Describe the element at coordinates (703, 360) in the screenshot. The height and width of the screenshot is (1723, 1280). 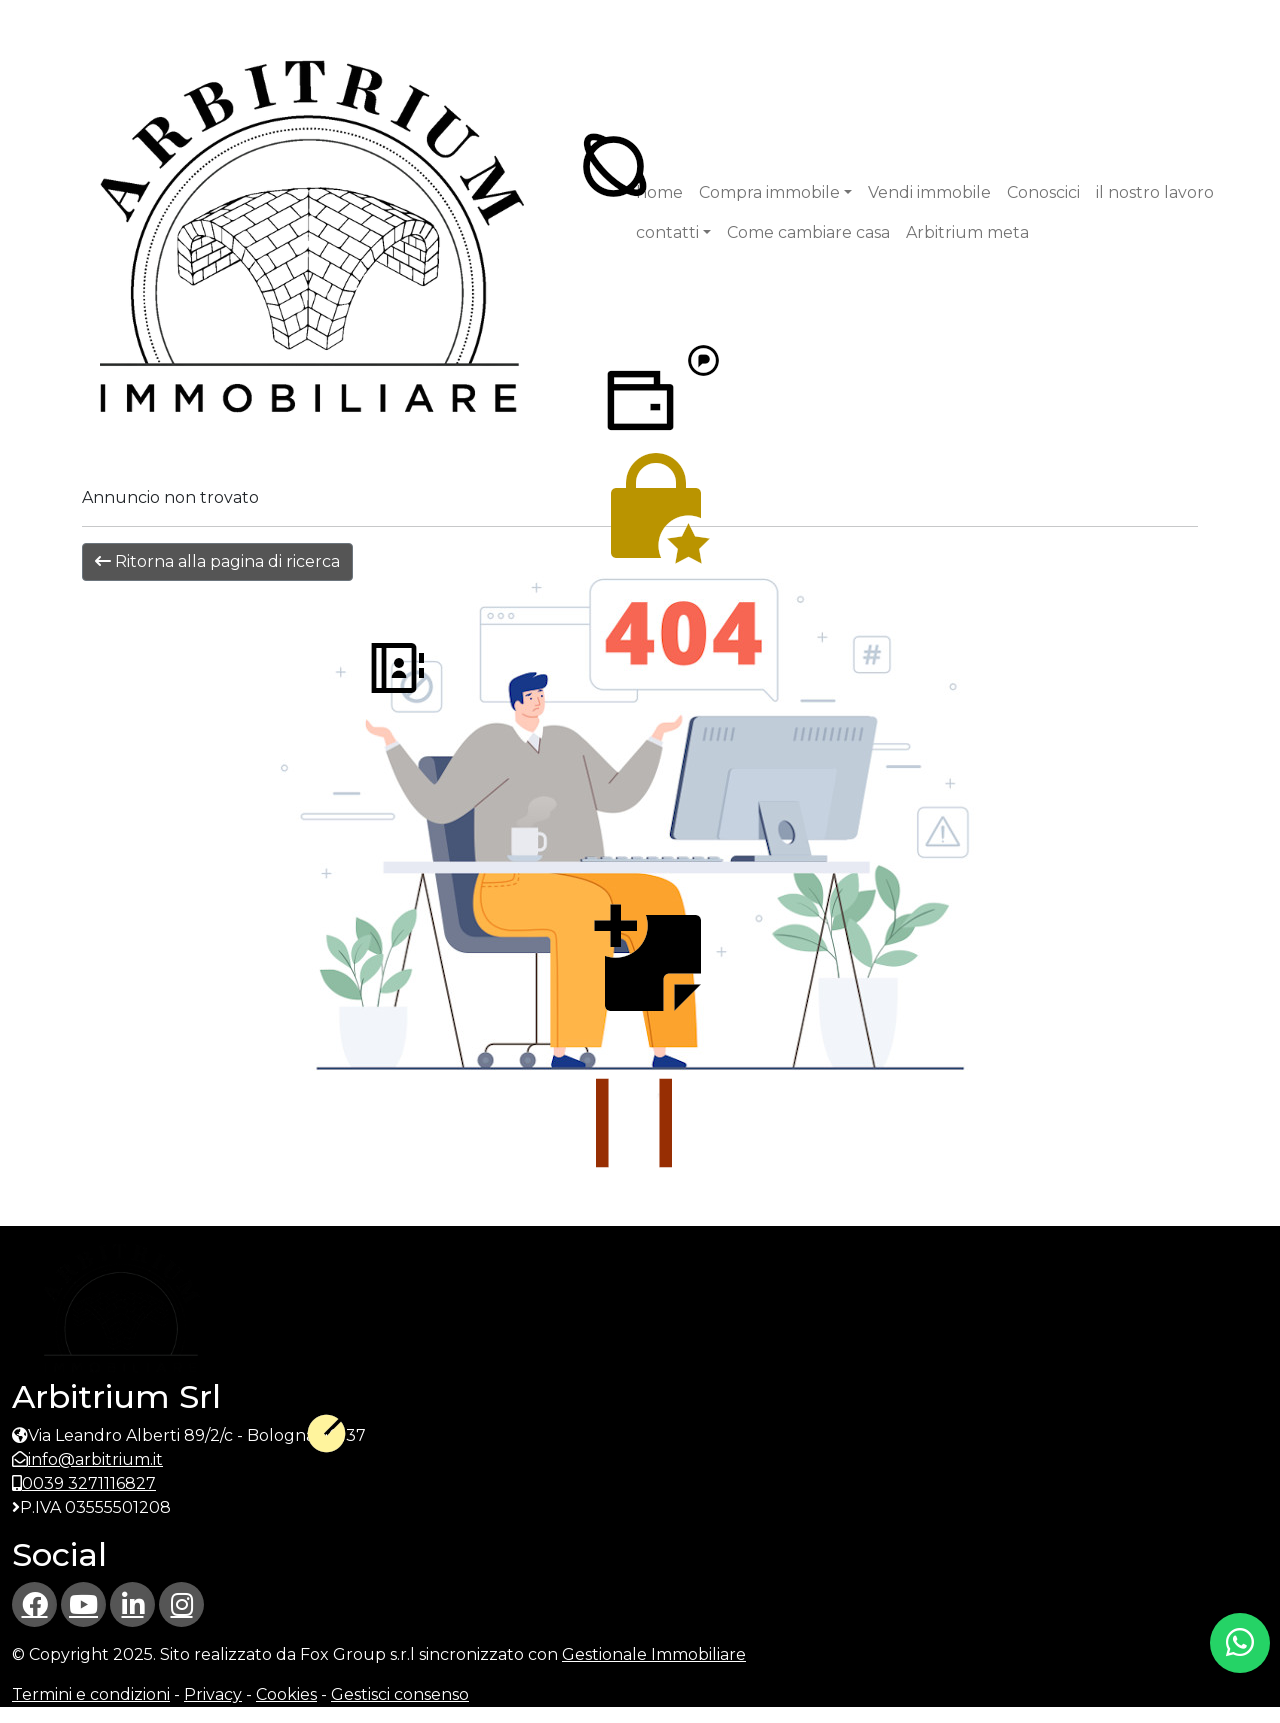
I see `open the pixelfed app` at that location.